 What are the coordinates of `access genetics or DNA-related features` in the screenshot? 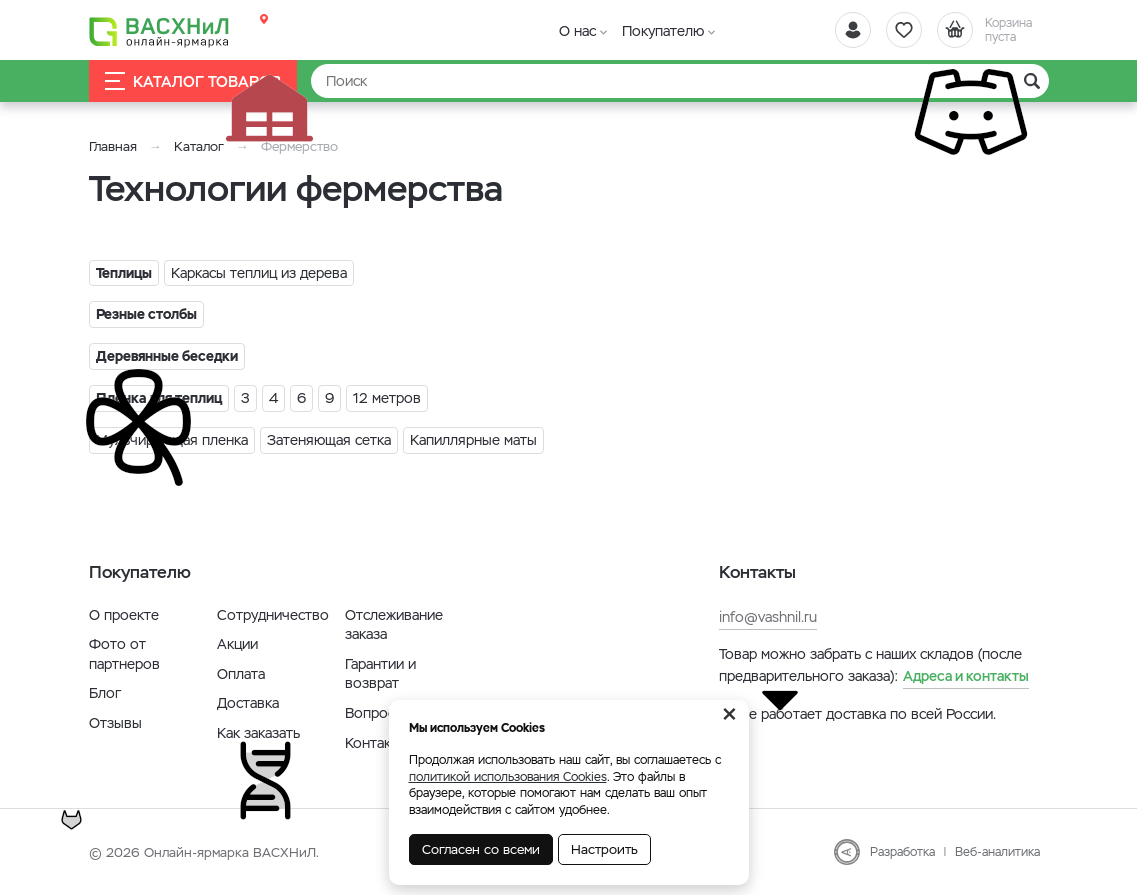 It's located at (265, 780).